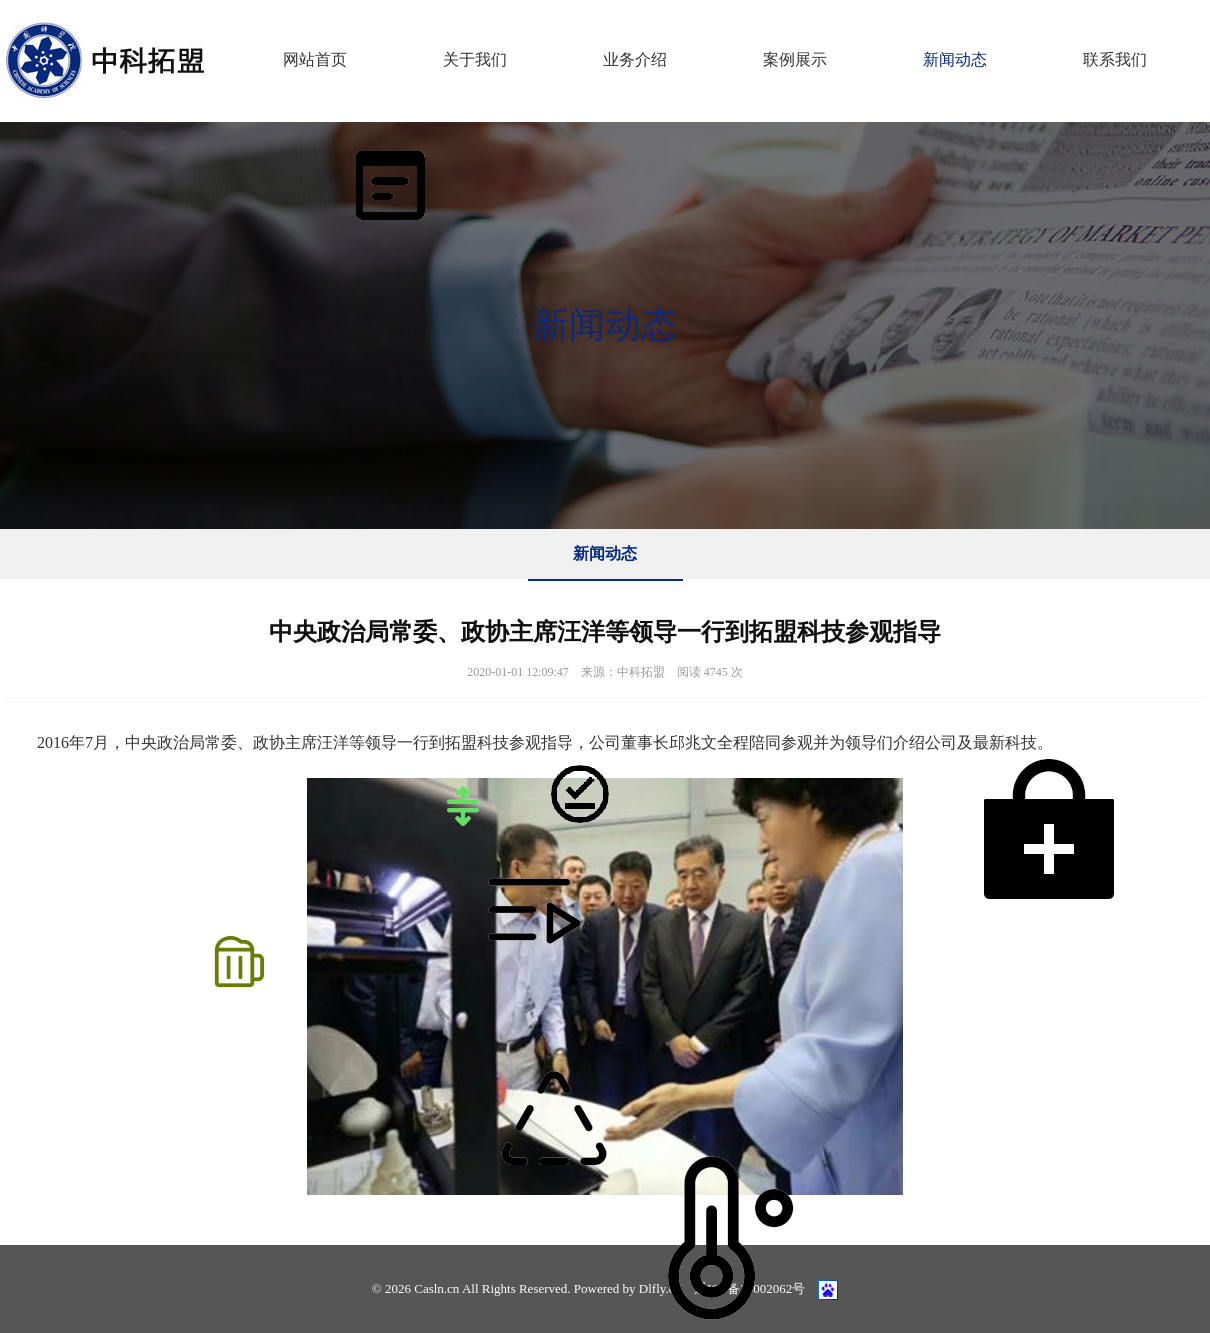 The width and height of the screenshot is (1210, 1333). What do you see at coordinates (463, 806) in the screenshot?
I see `split view vertically` at bounding box center [463, 806].